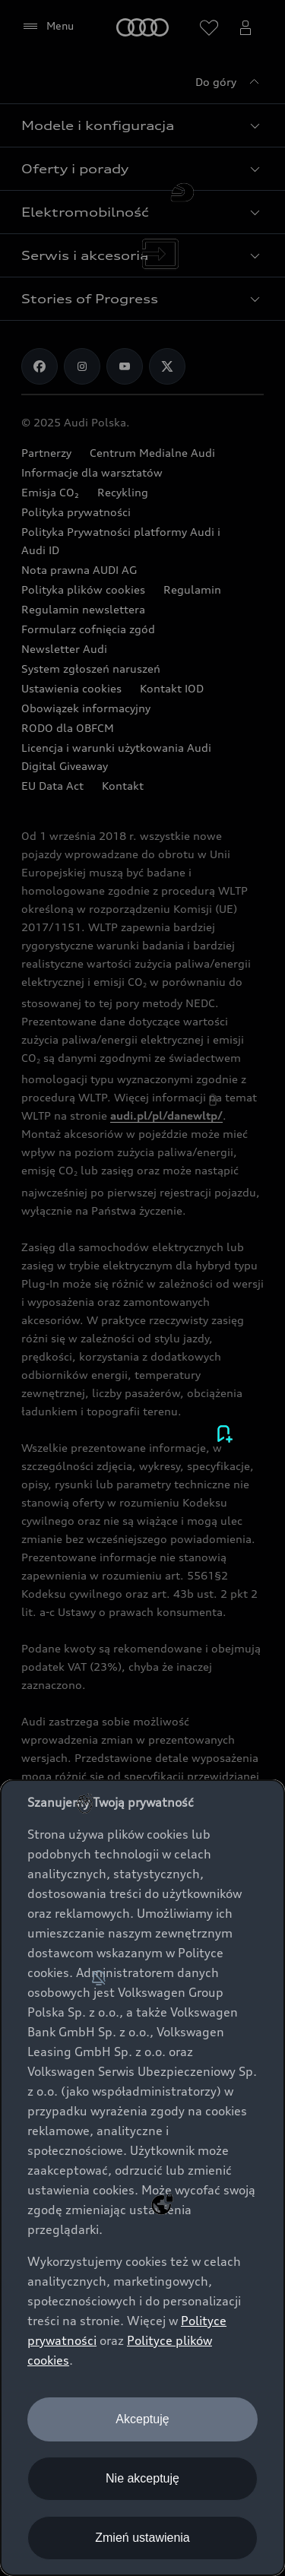 The image size is (285, 2576). Describe the element at coordinates (160, 254) in the screenshot. I see `input or import data into the current view` at that location.